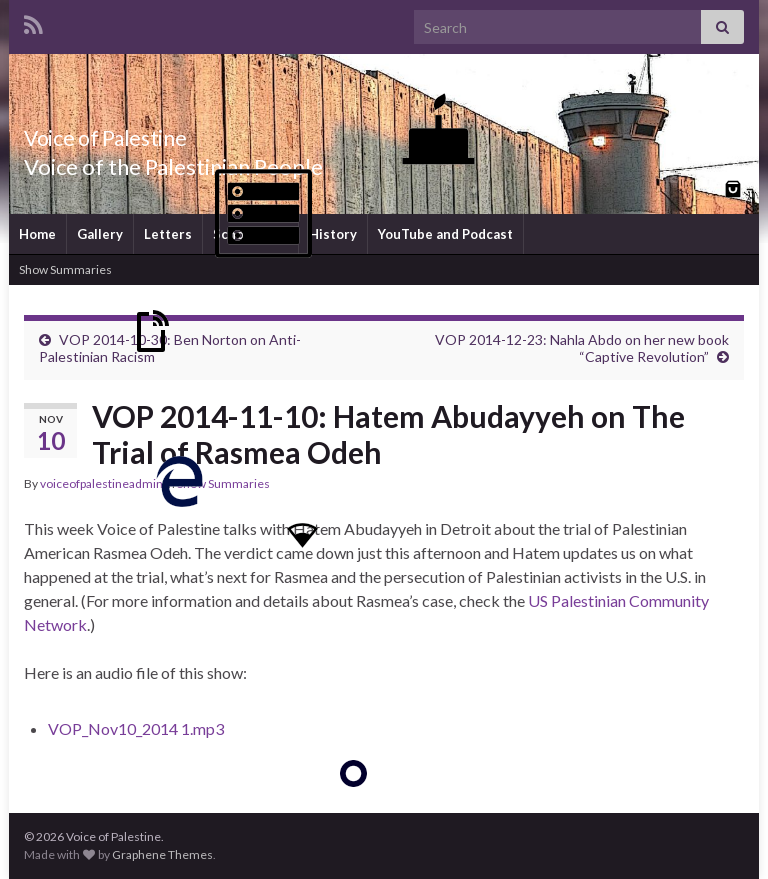  Describe the element at coordinates (263, 213) in the screenshot. I see `openmediavault network-attached storage application` at that location.